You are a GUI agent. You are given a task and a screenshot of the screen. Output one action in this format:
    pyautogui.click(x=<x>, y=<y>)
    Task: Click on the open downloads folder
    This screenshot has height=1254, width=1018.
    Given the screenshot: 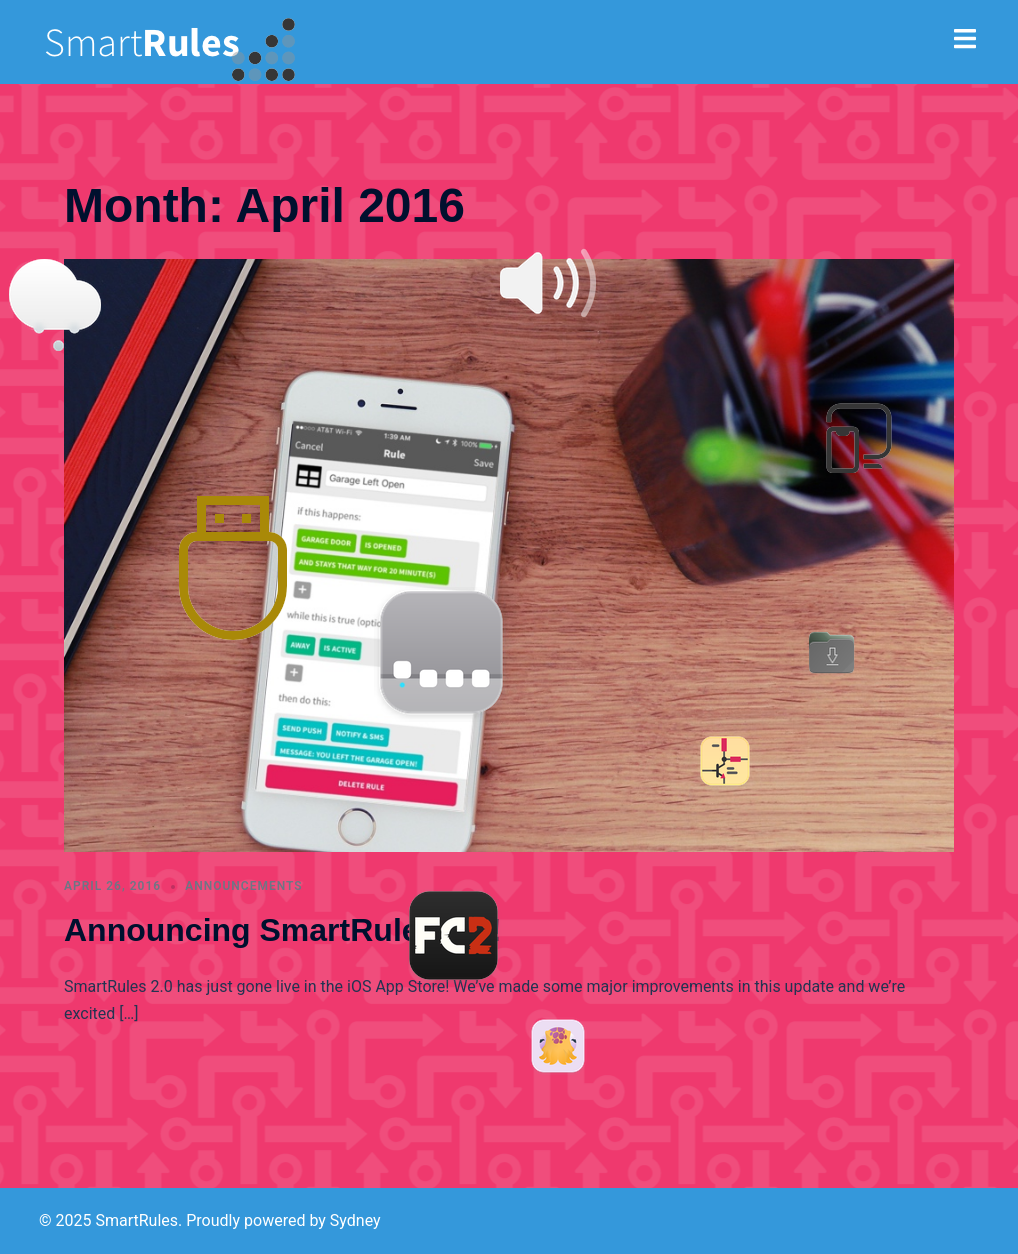 What is the action you would take?
    pyautogui.click(x=831, y=652)
    